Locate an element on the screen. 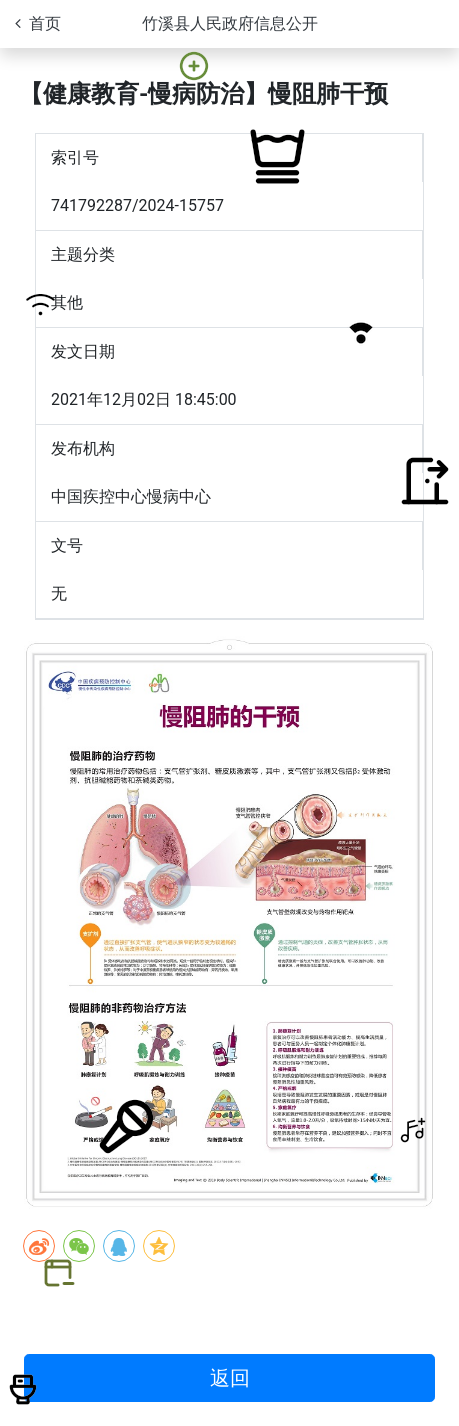  find nearby restrooms is located at coordinates (23, 1389).